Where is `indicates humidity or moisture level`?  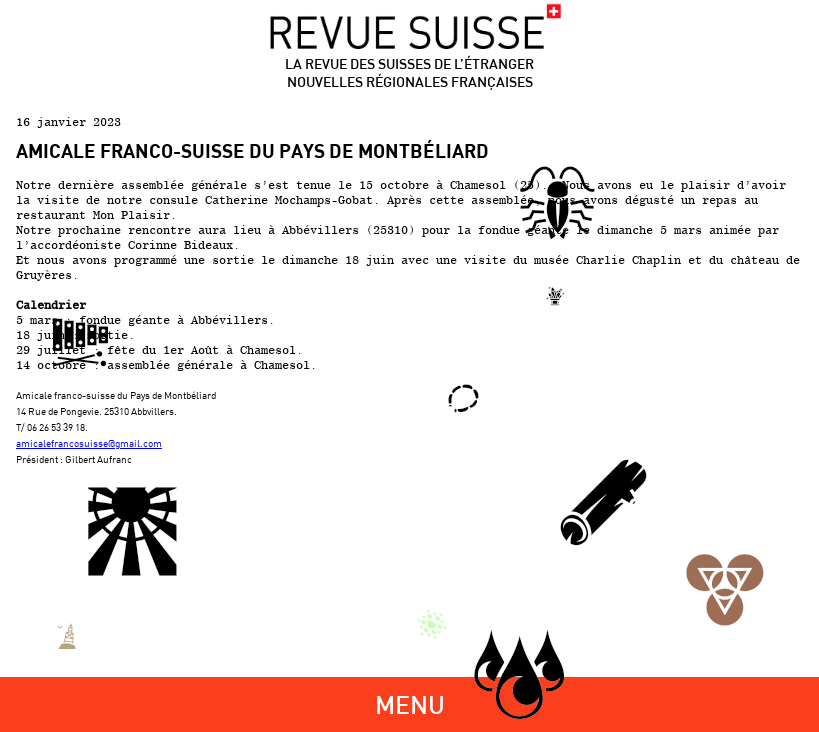 indicates humidity or moisture level is located at coordinates (519, 674).